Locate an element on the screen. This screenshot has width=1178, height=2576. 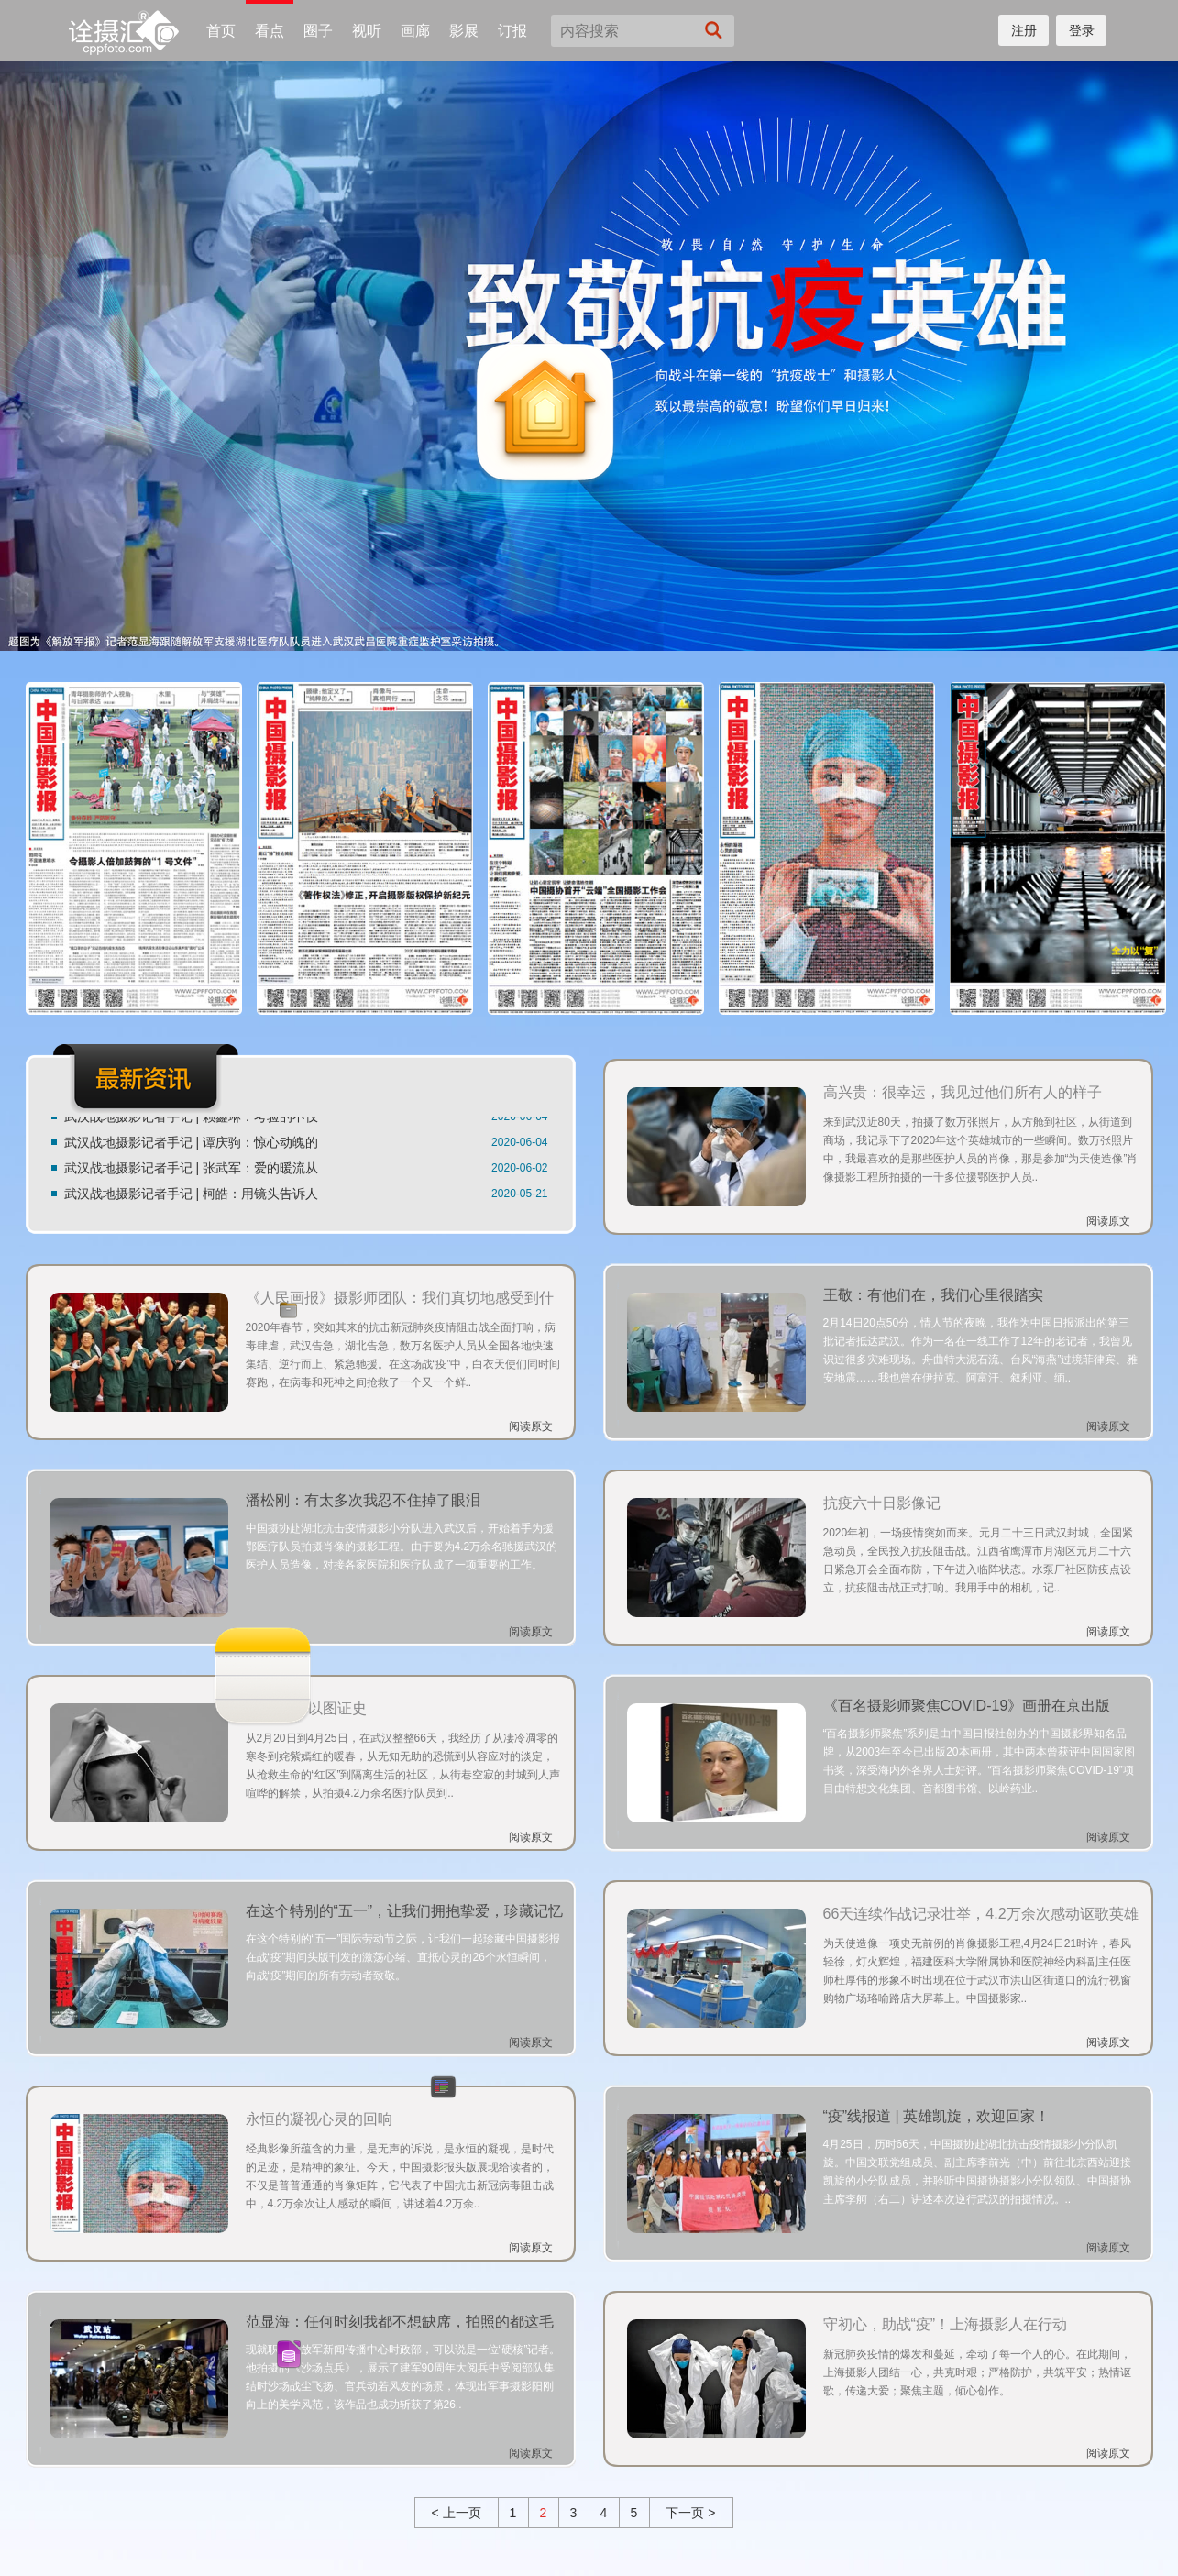
open LibreOffice Base database application is located at coordinates (289, 2354).